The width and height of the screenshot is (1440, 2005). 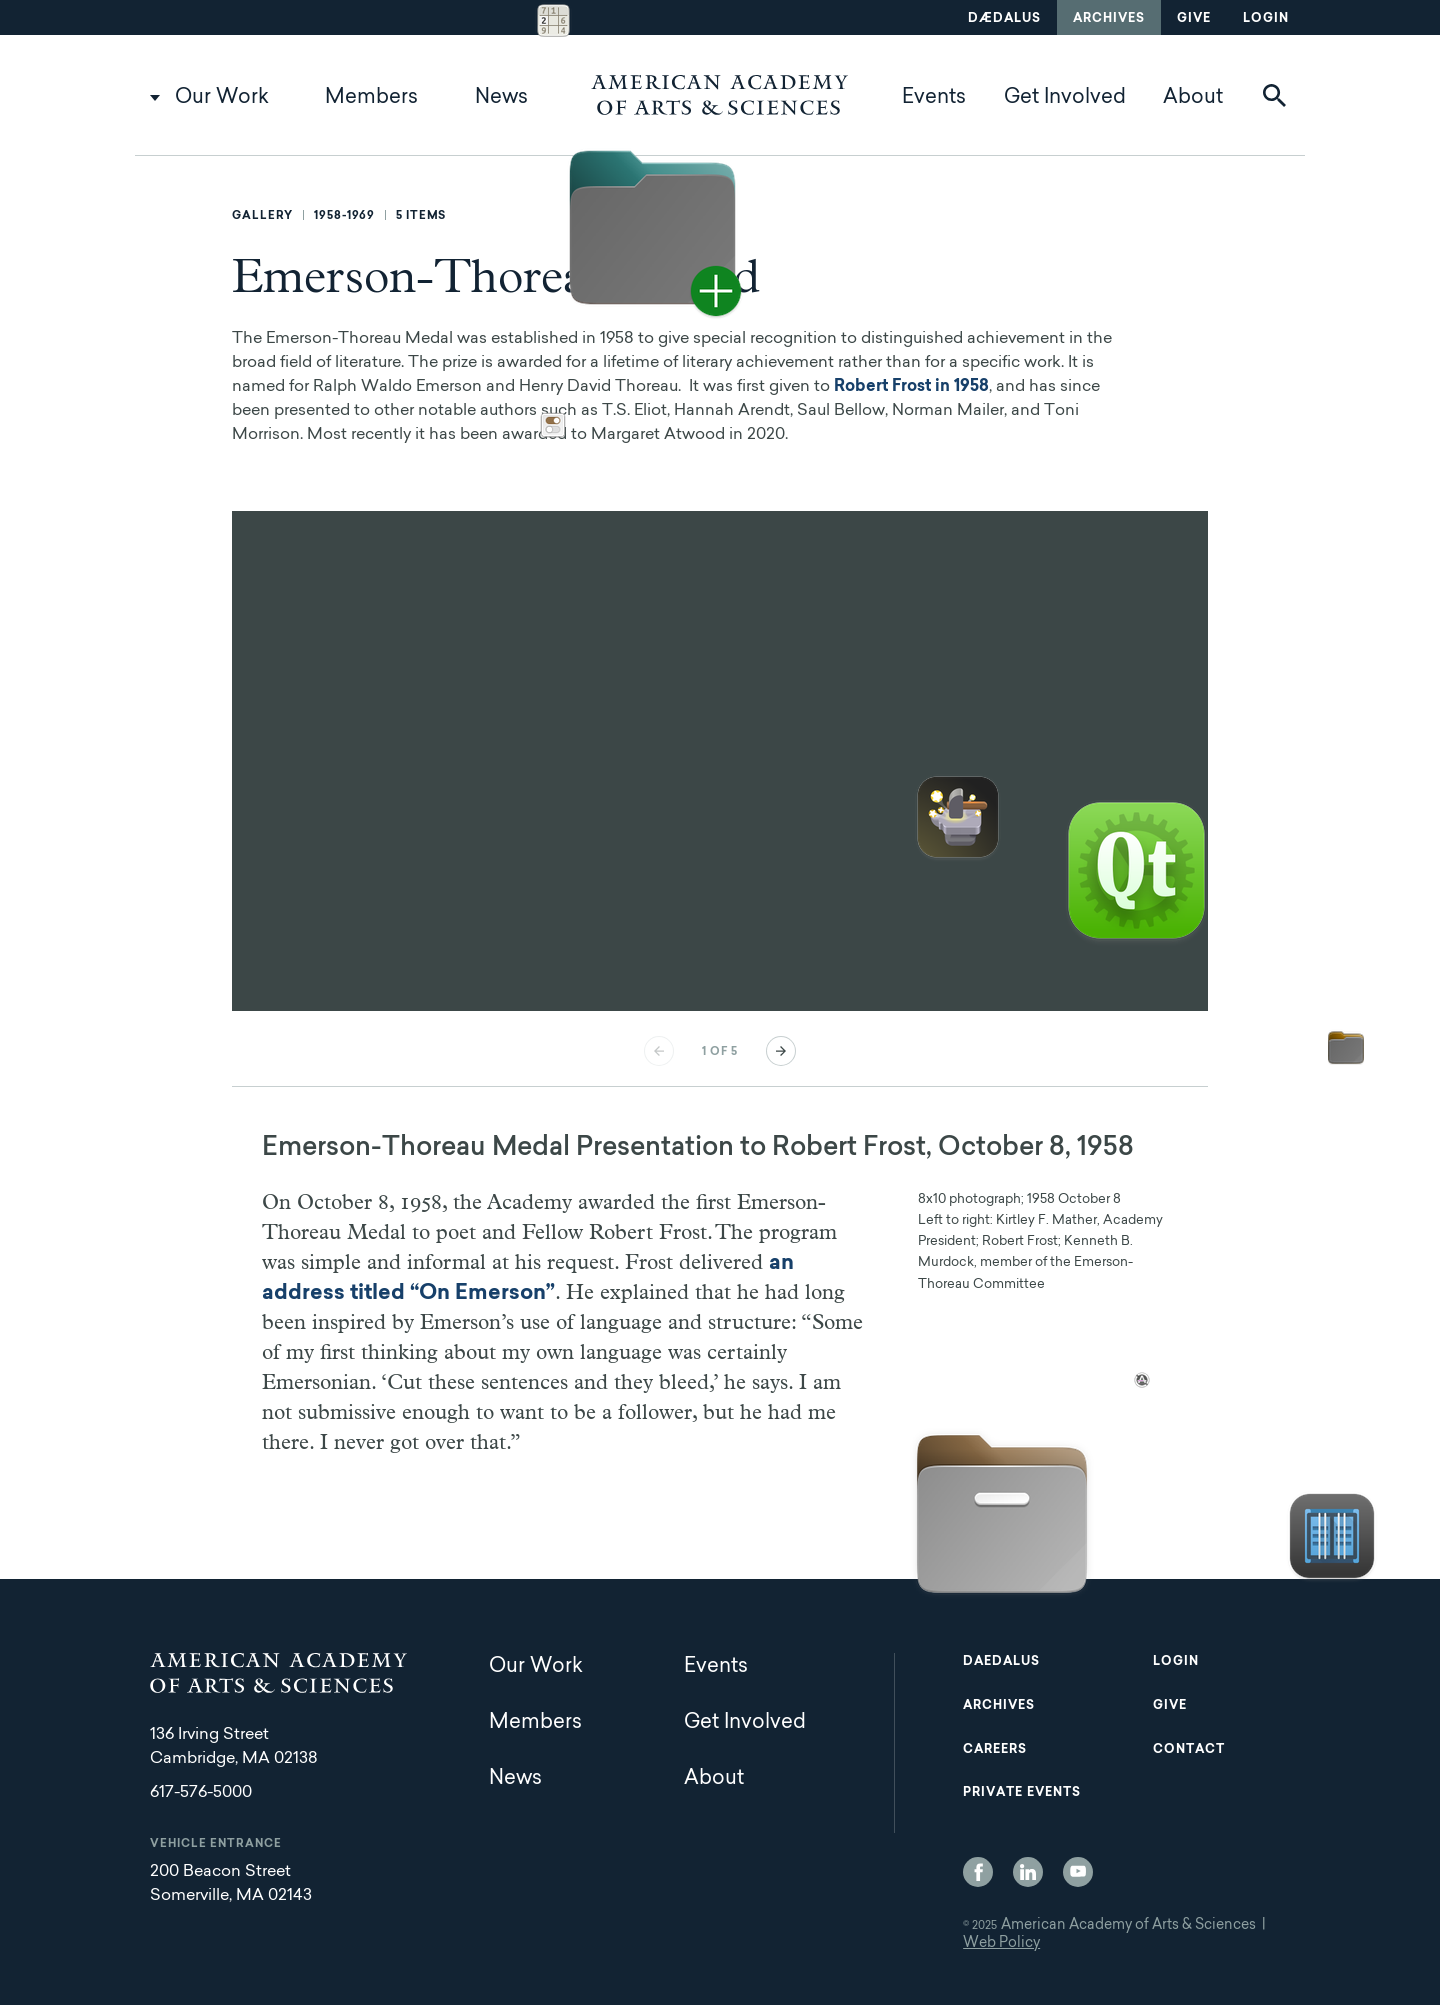 What do you see at coordinates (1332, 1536) in the screenshot?
I see `open virtualization container settings` at bounding box center [1332, 1536].